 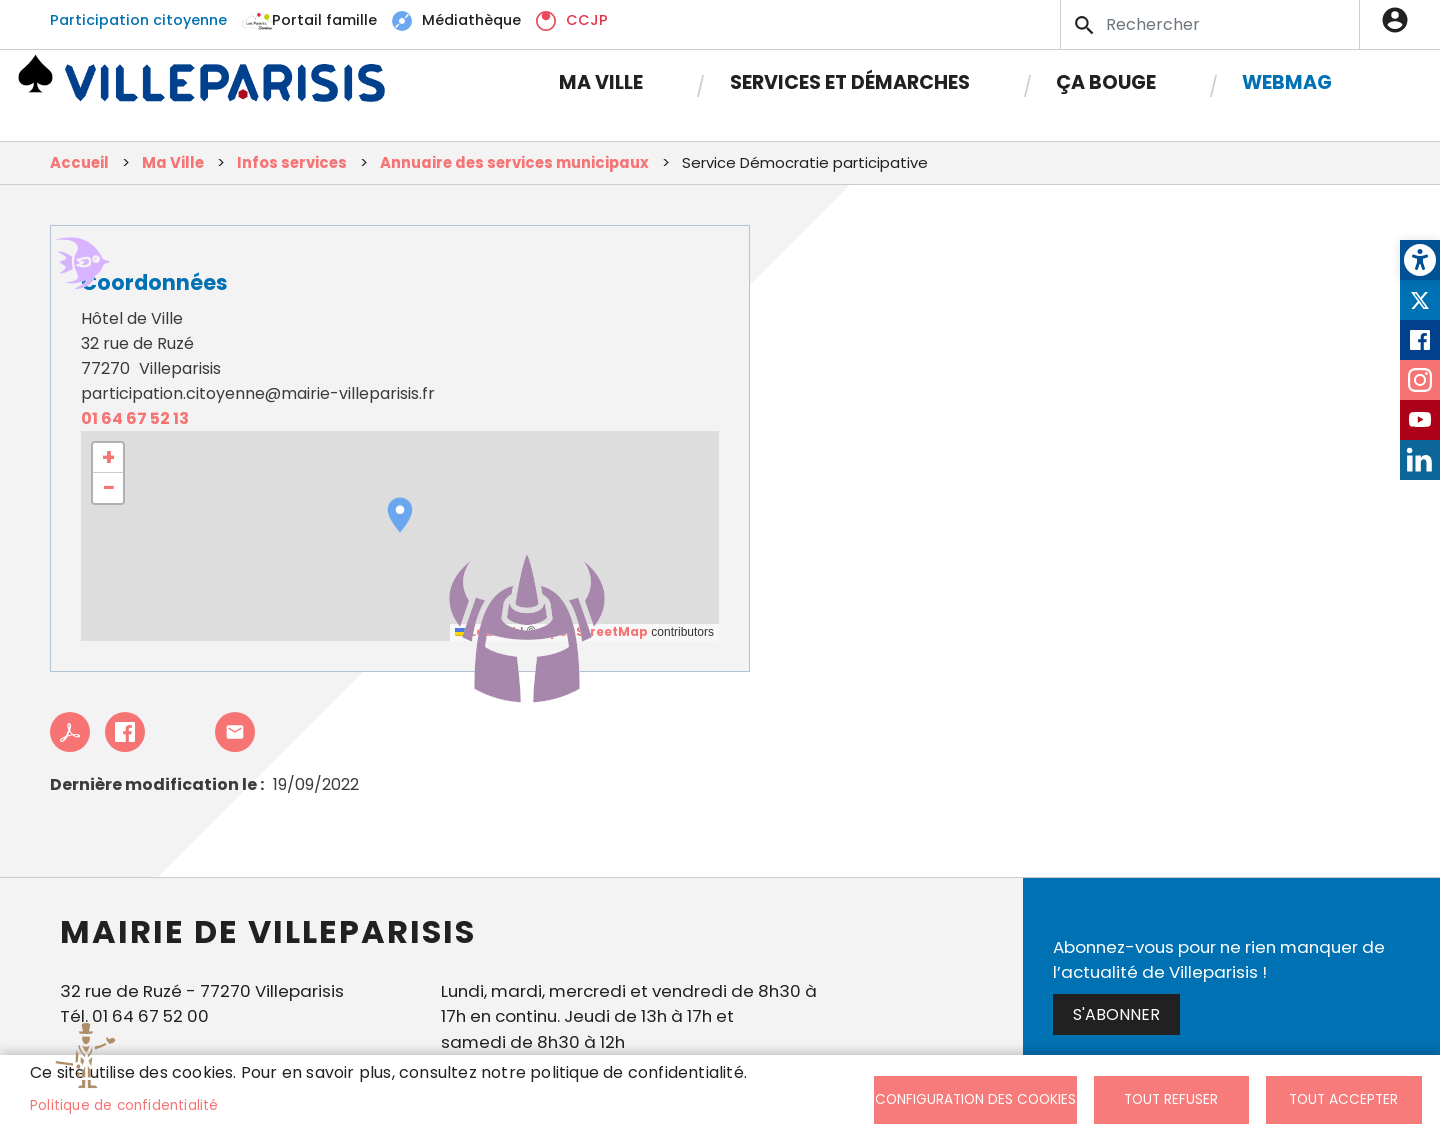 I want to click on equip helmet or headgear, so click(x=527, y=628).